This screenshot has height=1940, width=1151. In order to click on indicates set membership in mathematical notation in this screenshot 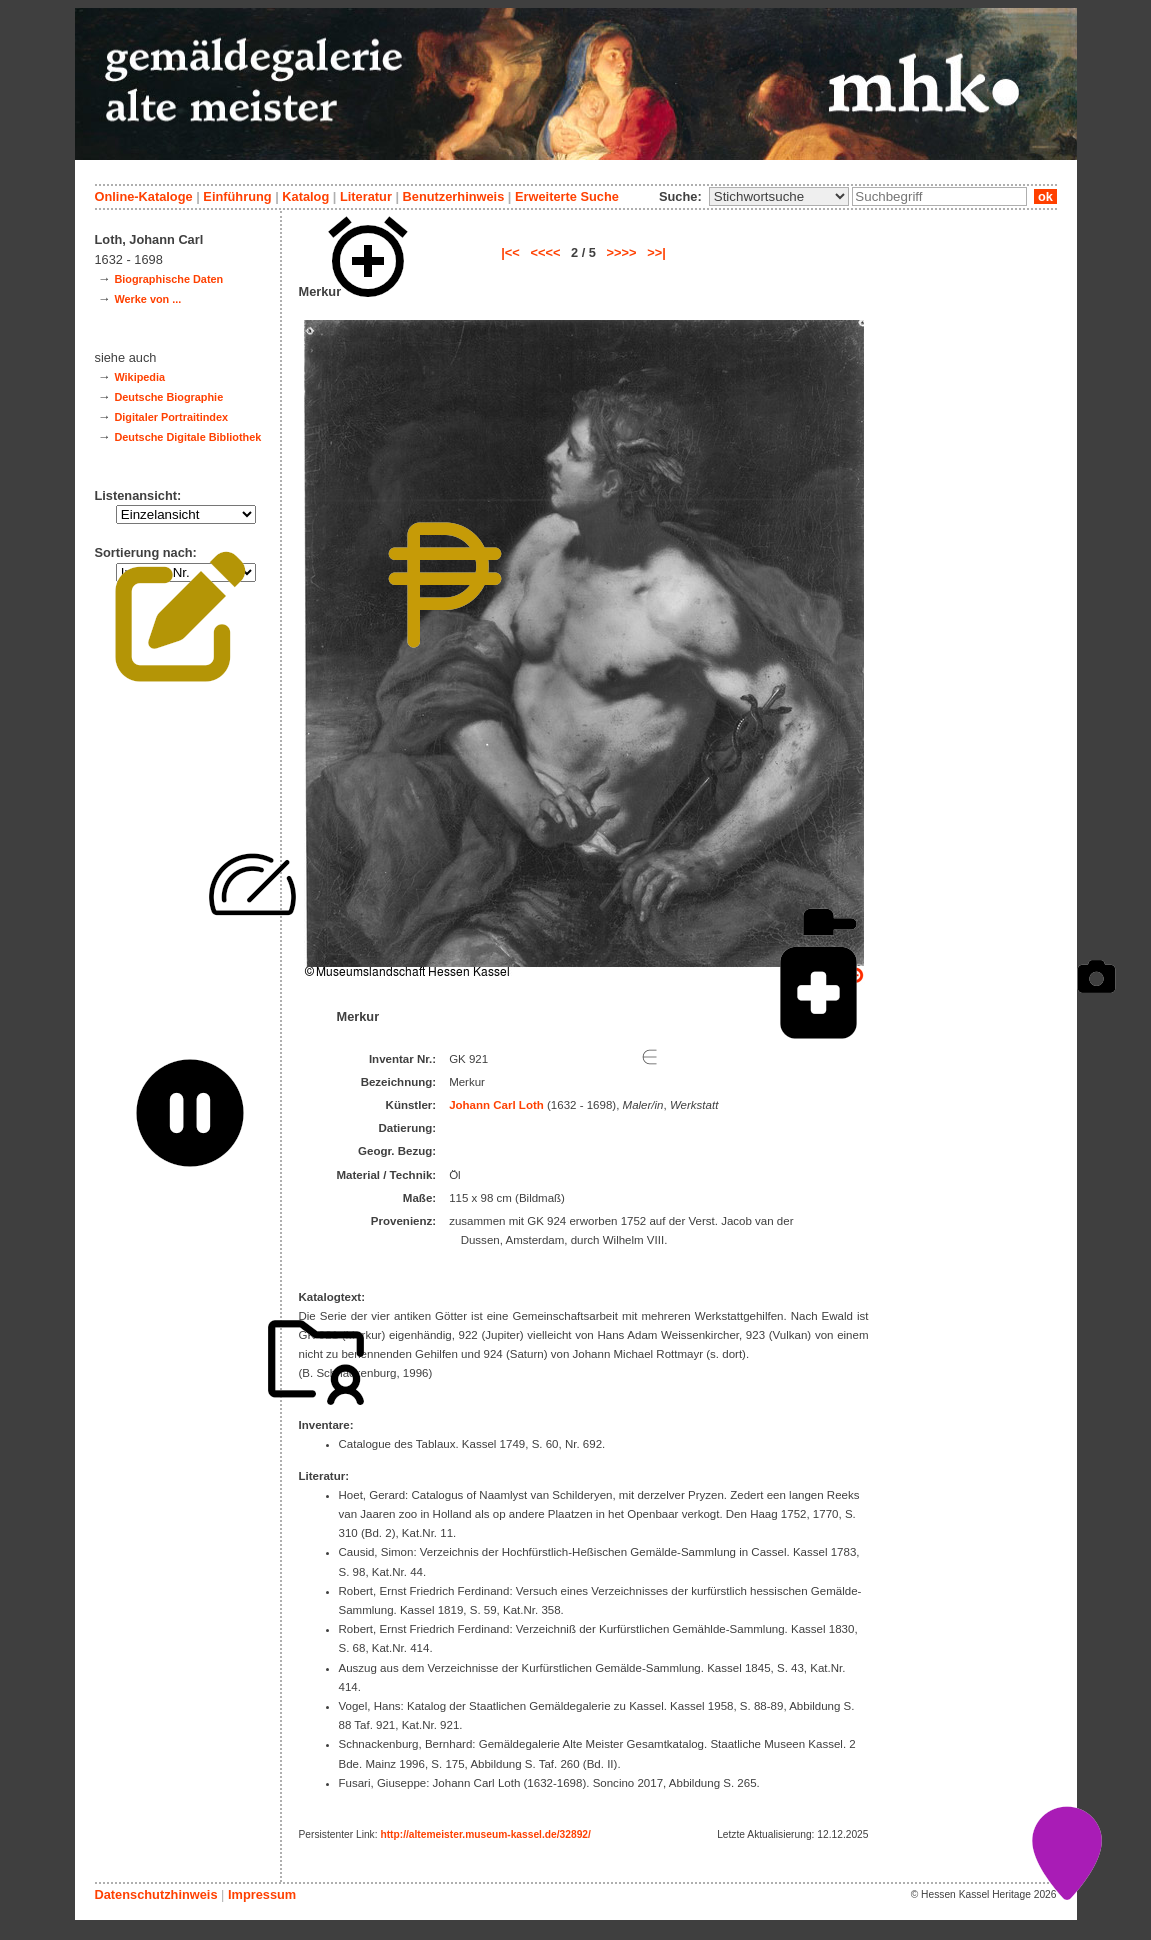, I will do `click(650, 1057)`.